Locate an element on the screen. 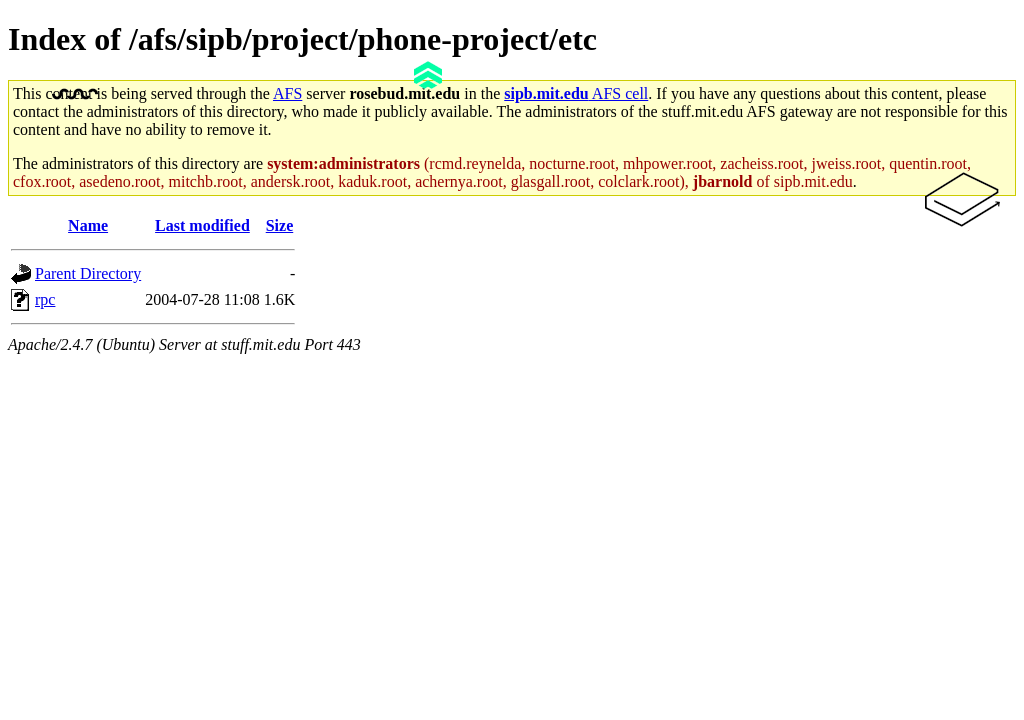 This screenshot has width=1024, height=720. SWR (stale-while-revalidate) library logo is located at coordinates (75, 94).